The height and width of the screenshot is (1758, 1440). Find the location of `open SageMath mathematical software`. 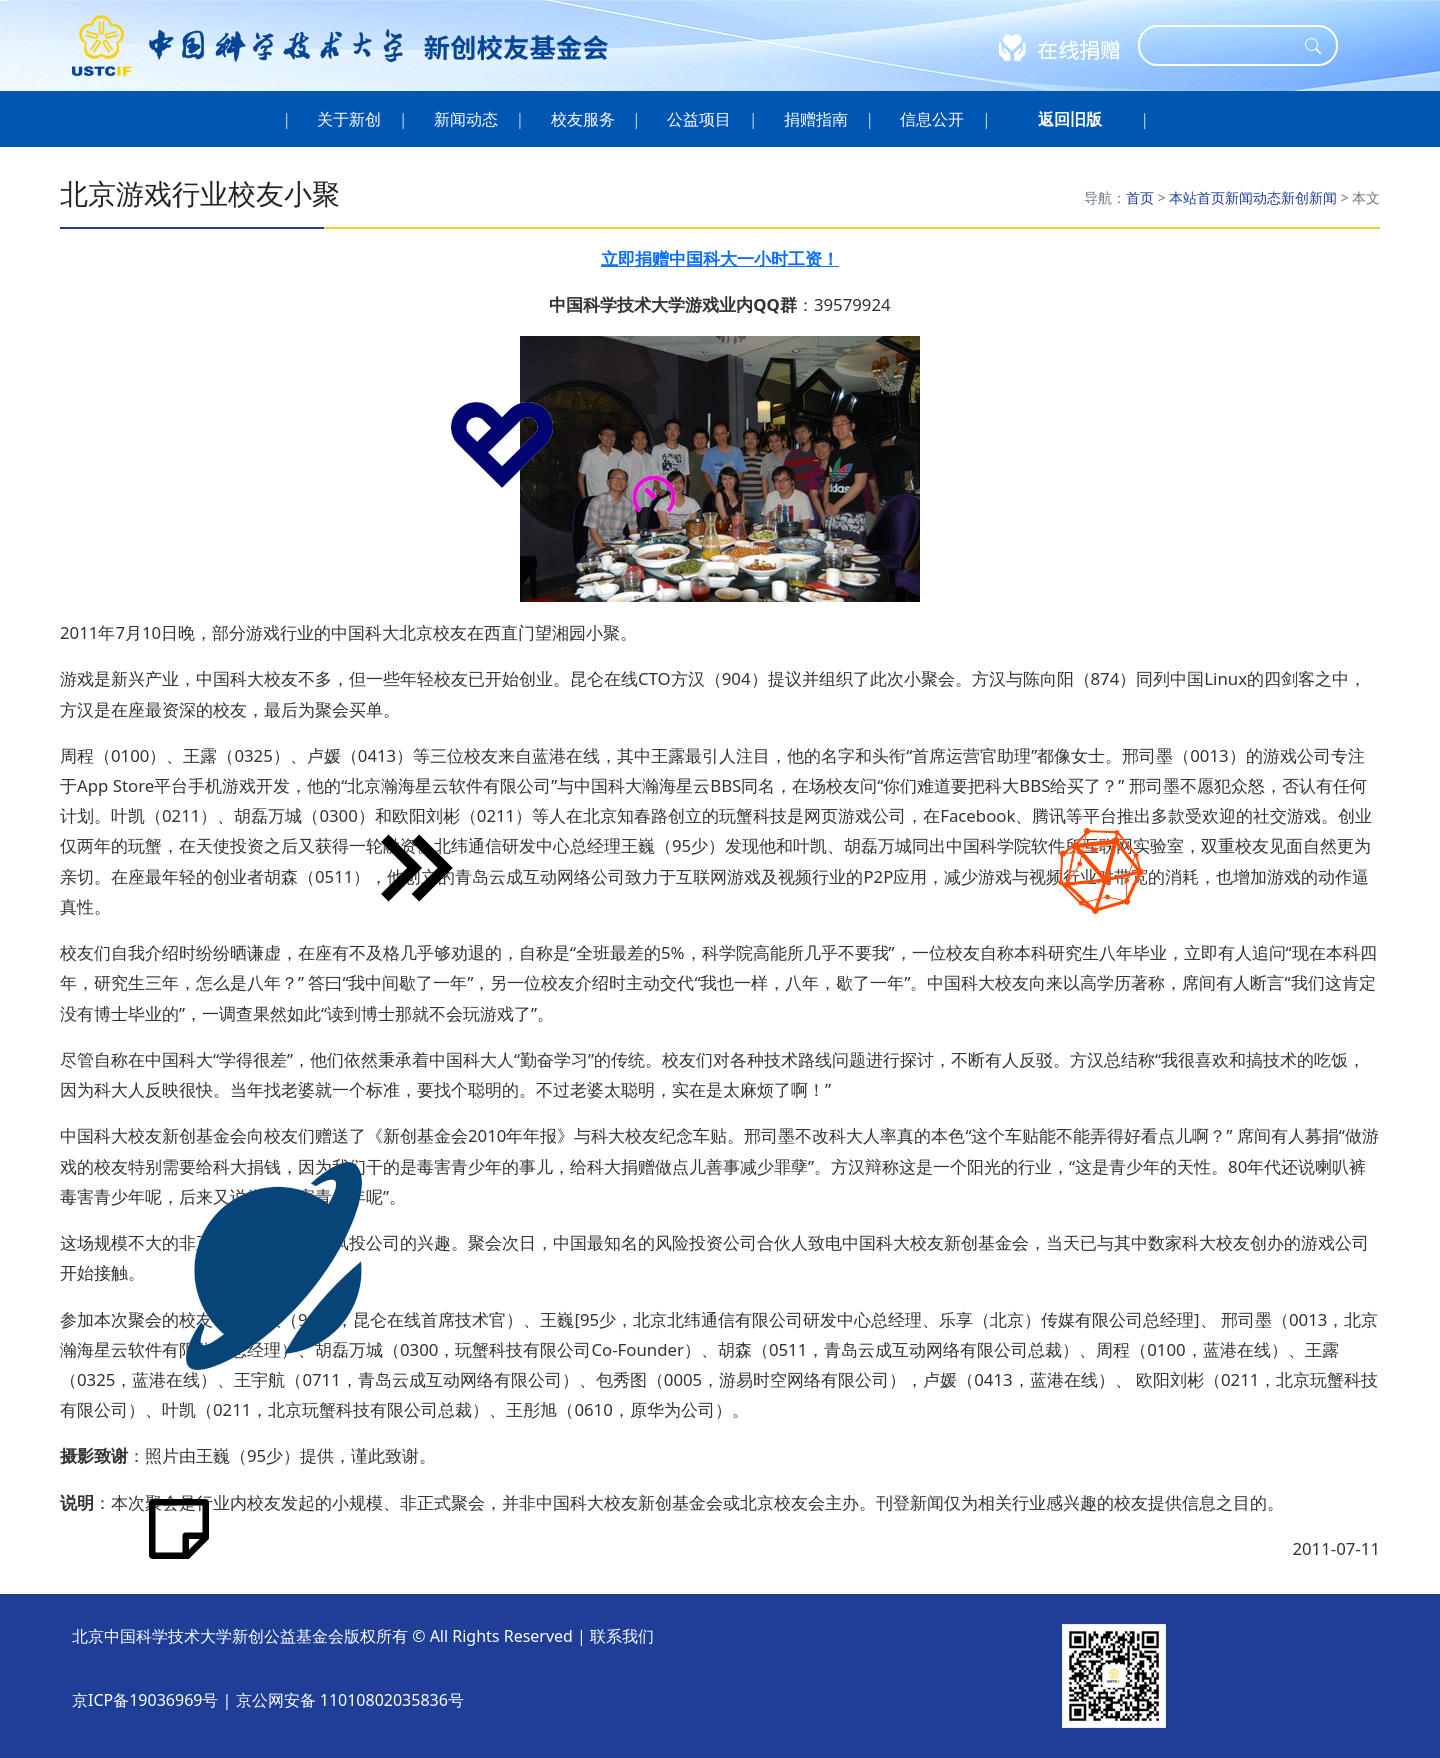

open SageMath mathematical software is located at coordinates (1101, 871).